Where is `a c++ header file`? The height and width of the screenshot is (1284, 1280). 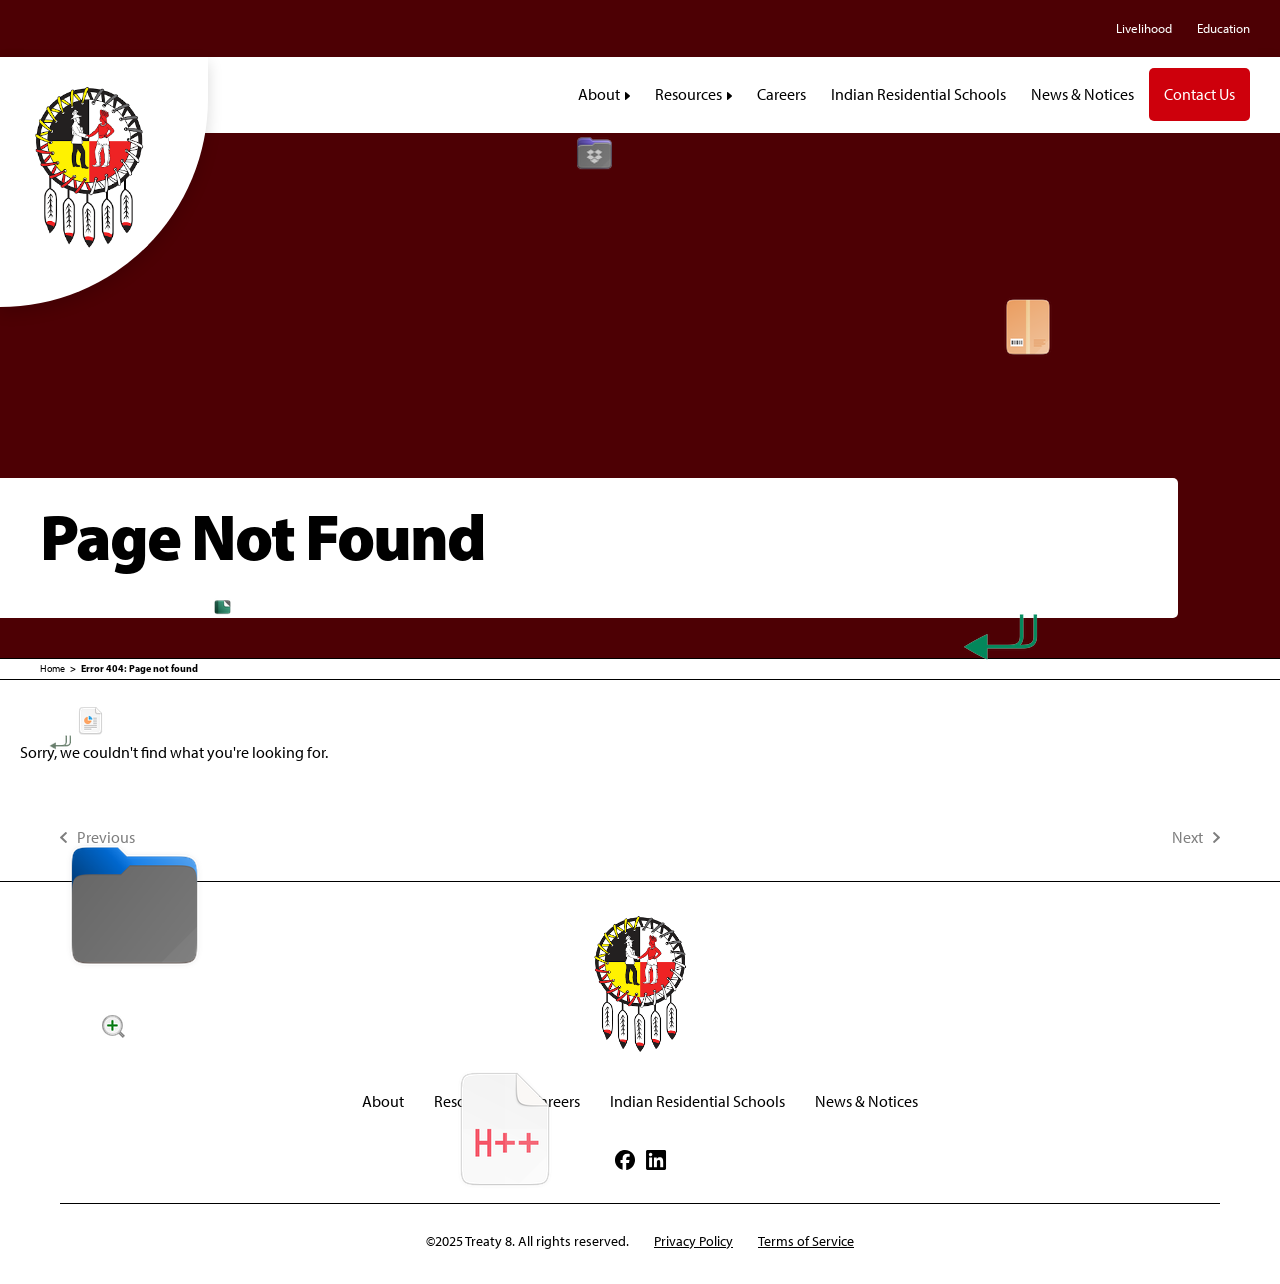 a c++ header file is located at coordinates (505, 1129).